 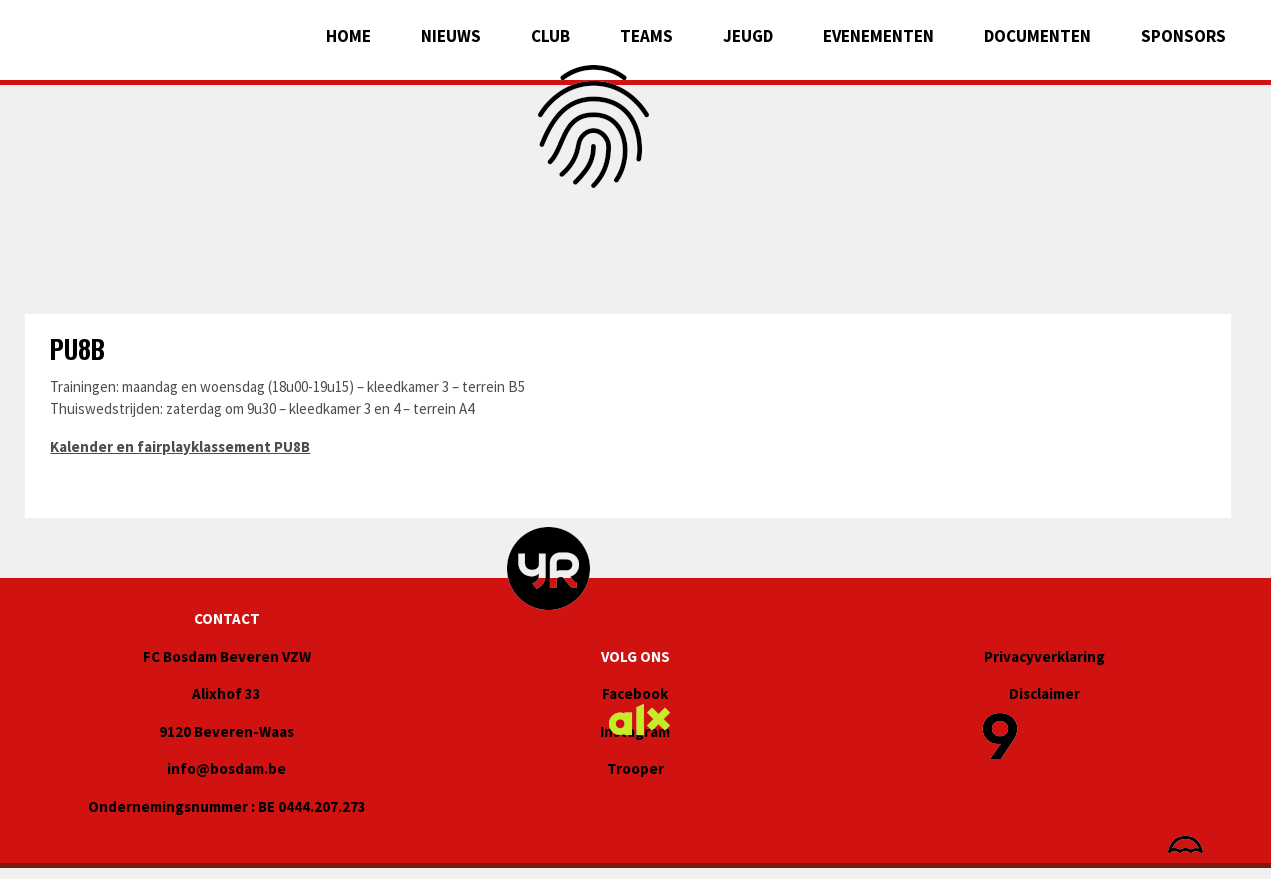 What do you see at coordinates (593, 126) in the screenshot?
I see `MonkeyTie company logo` at bounding box center [593, 126].